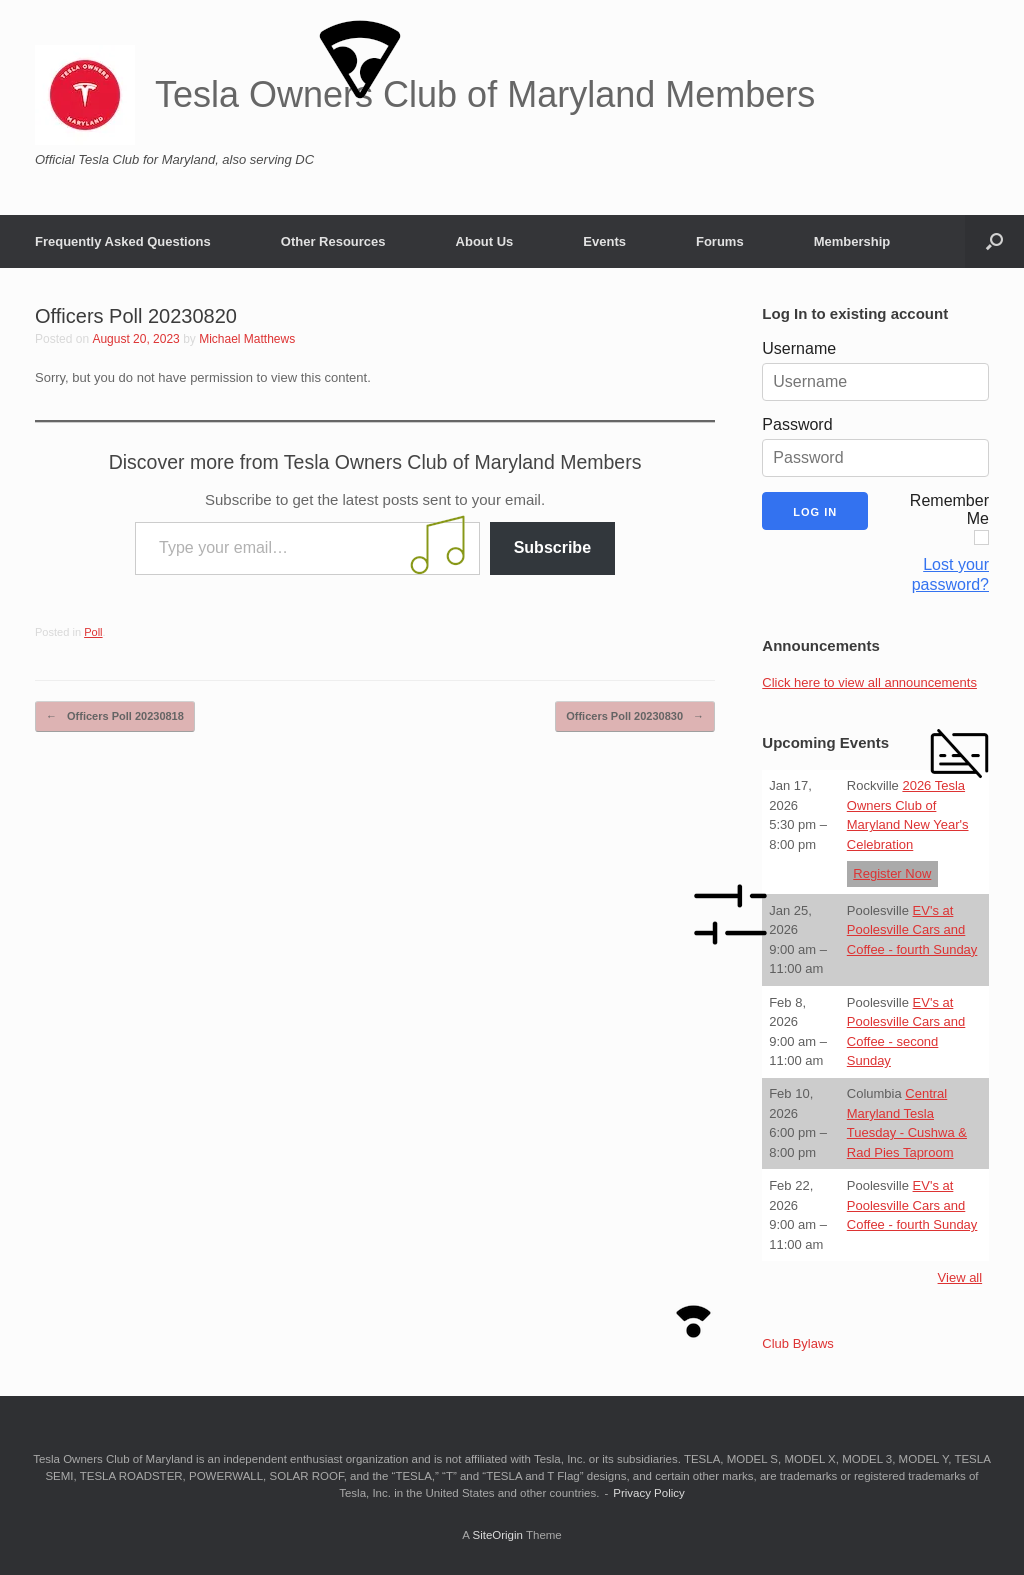  Describe the element at coordinates (360, 58) in the screenshot. I see `order food or pizza delivery` at that location.